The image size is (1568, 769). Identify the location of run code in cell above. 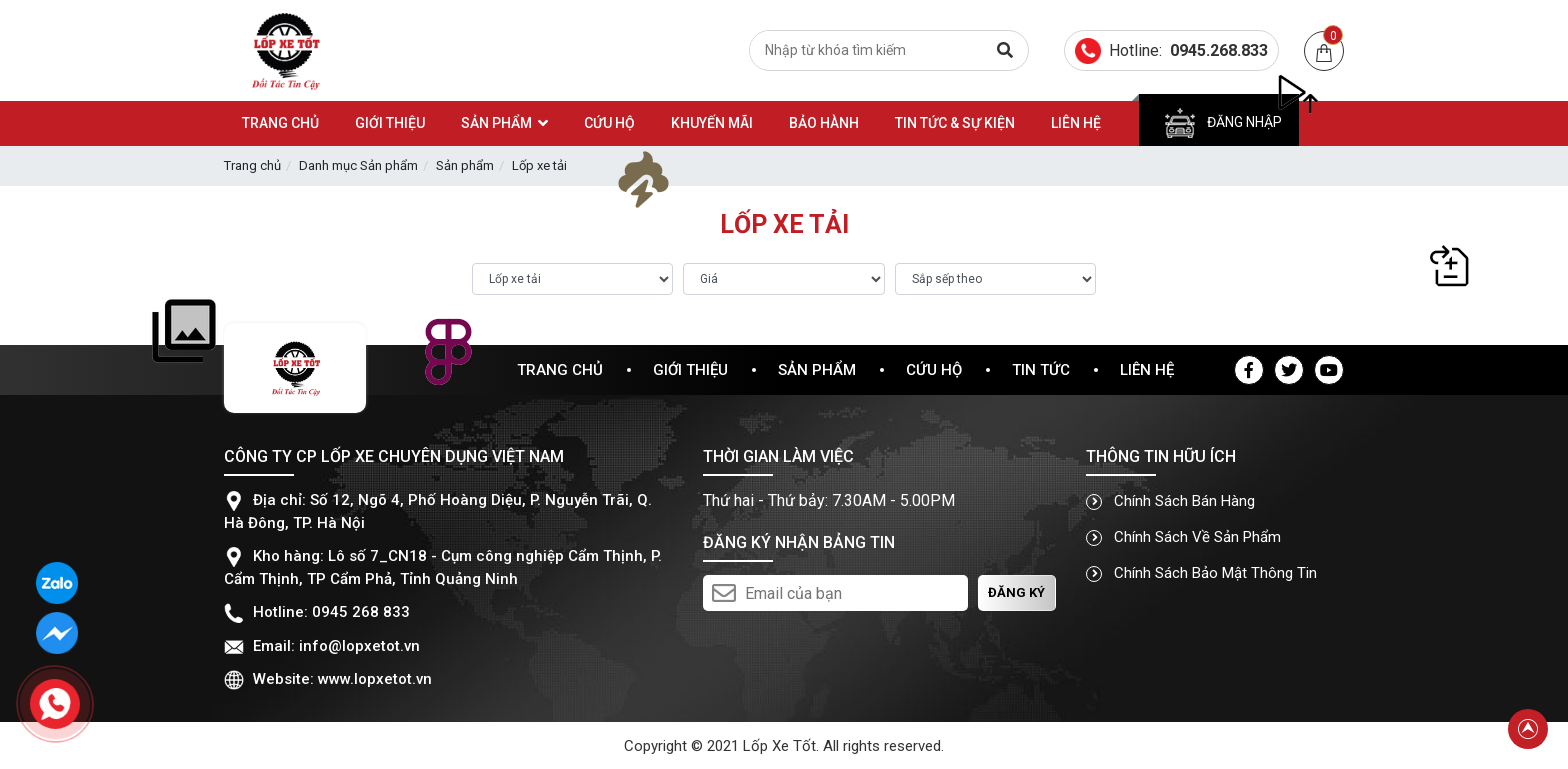
(1298, 94).